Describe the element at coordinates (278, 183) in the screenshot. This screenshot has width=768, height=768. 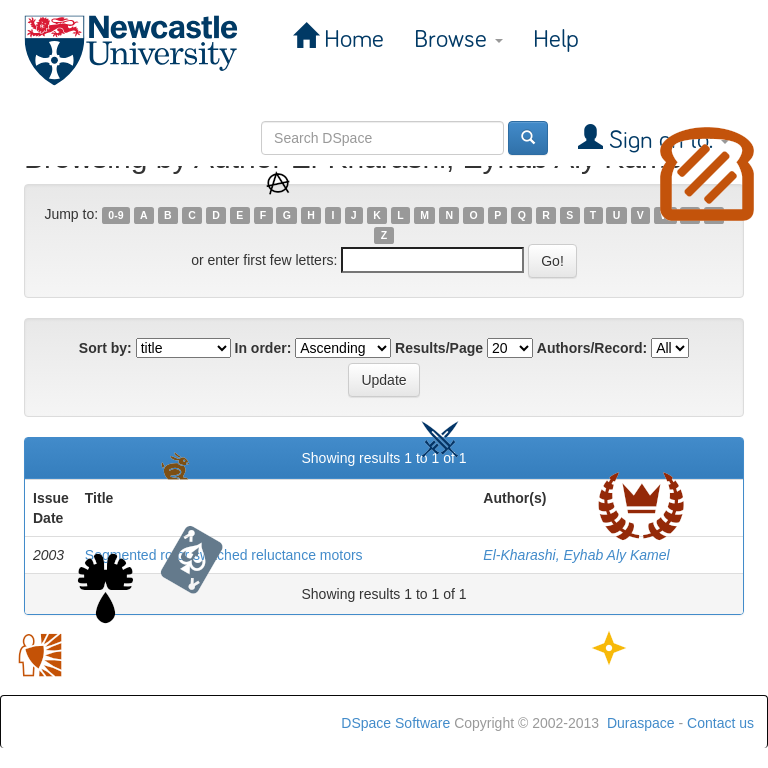
I see `indicates anarchist or anti-establishment faction in game` at that location.